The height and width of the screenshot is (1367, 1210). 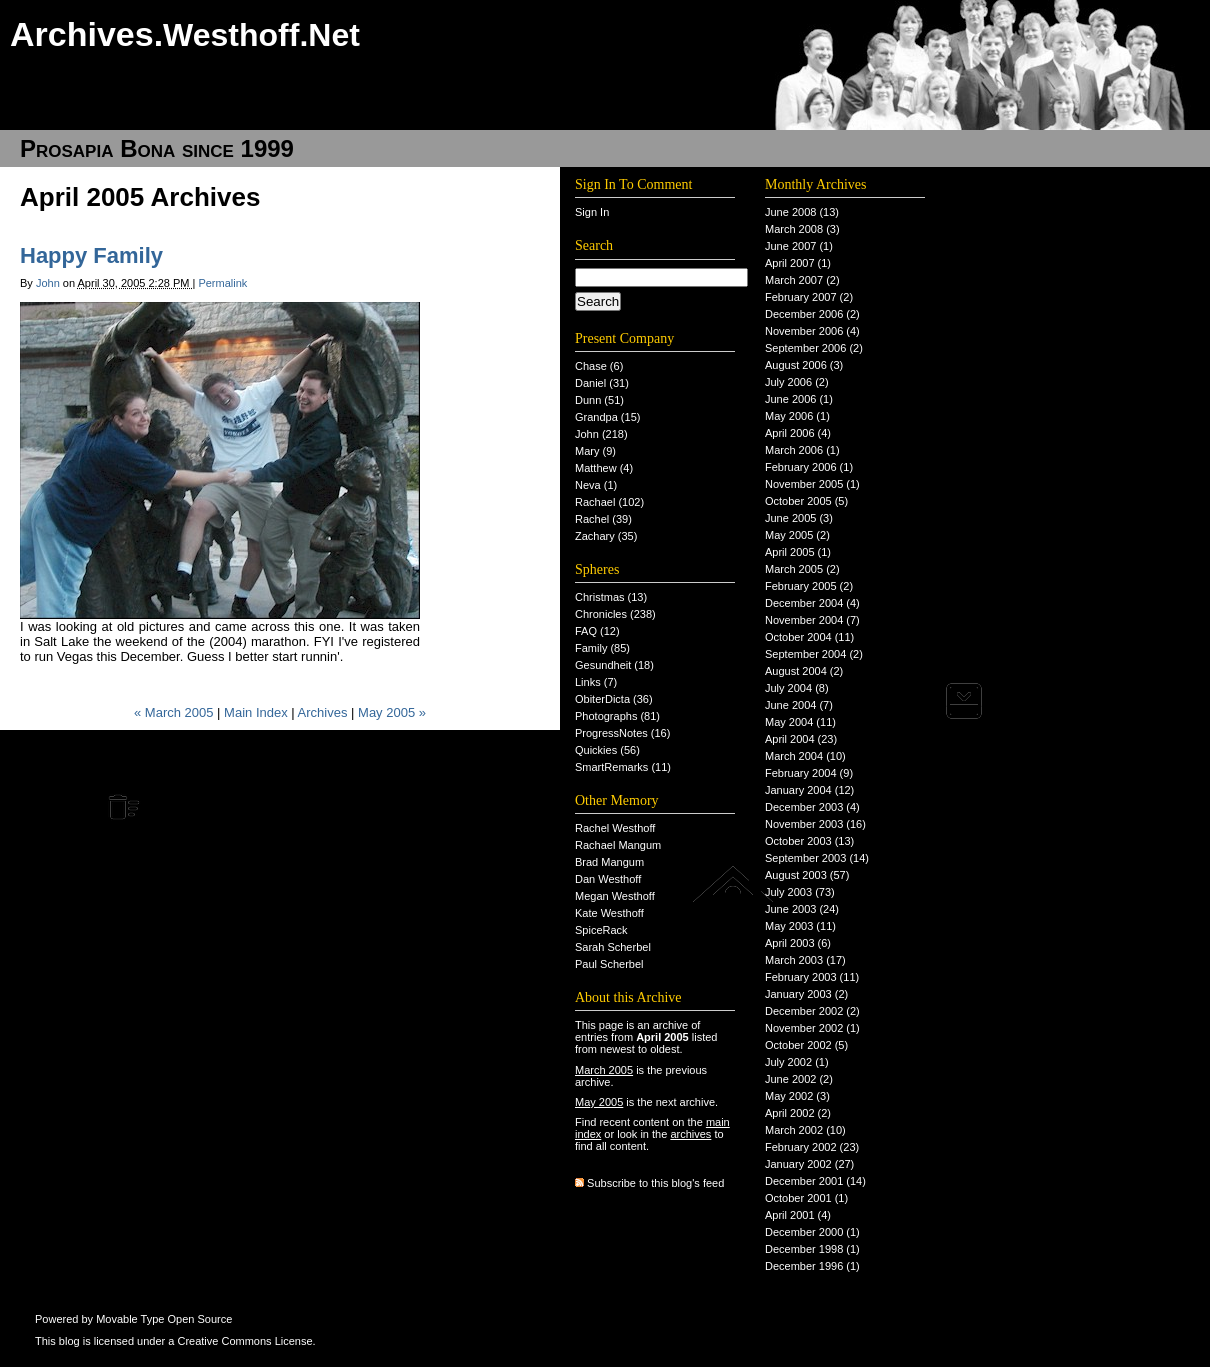 I want to click on collapse bottom panel, so click(x=964, y=701).